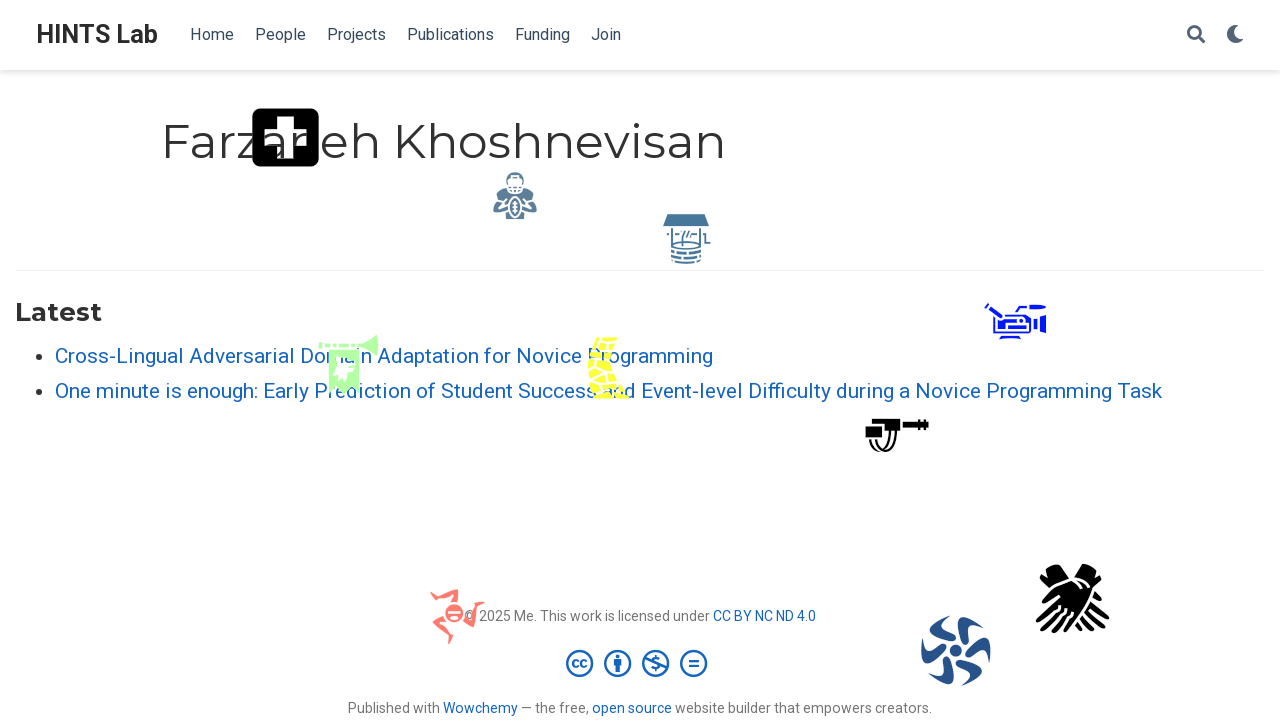 This screenshot has width=1280, height=720. What do you see at coordinates (285, 137) in the screenshot?
I see `access health or medical features` at bounding box center [285, 137].